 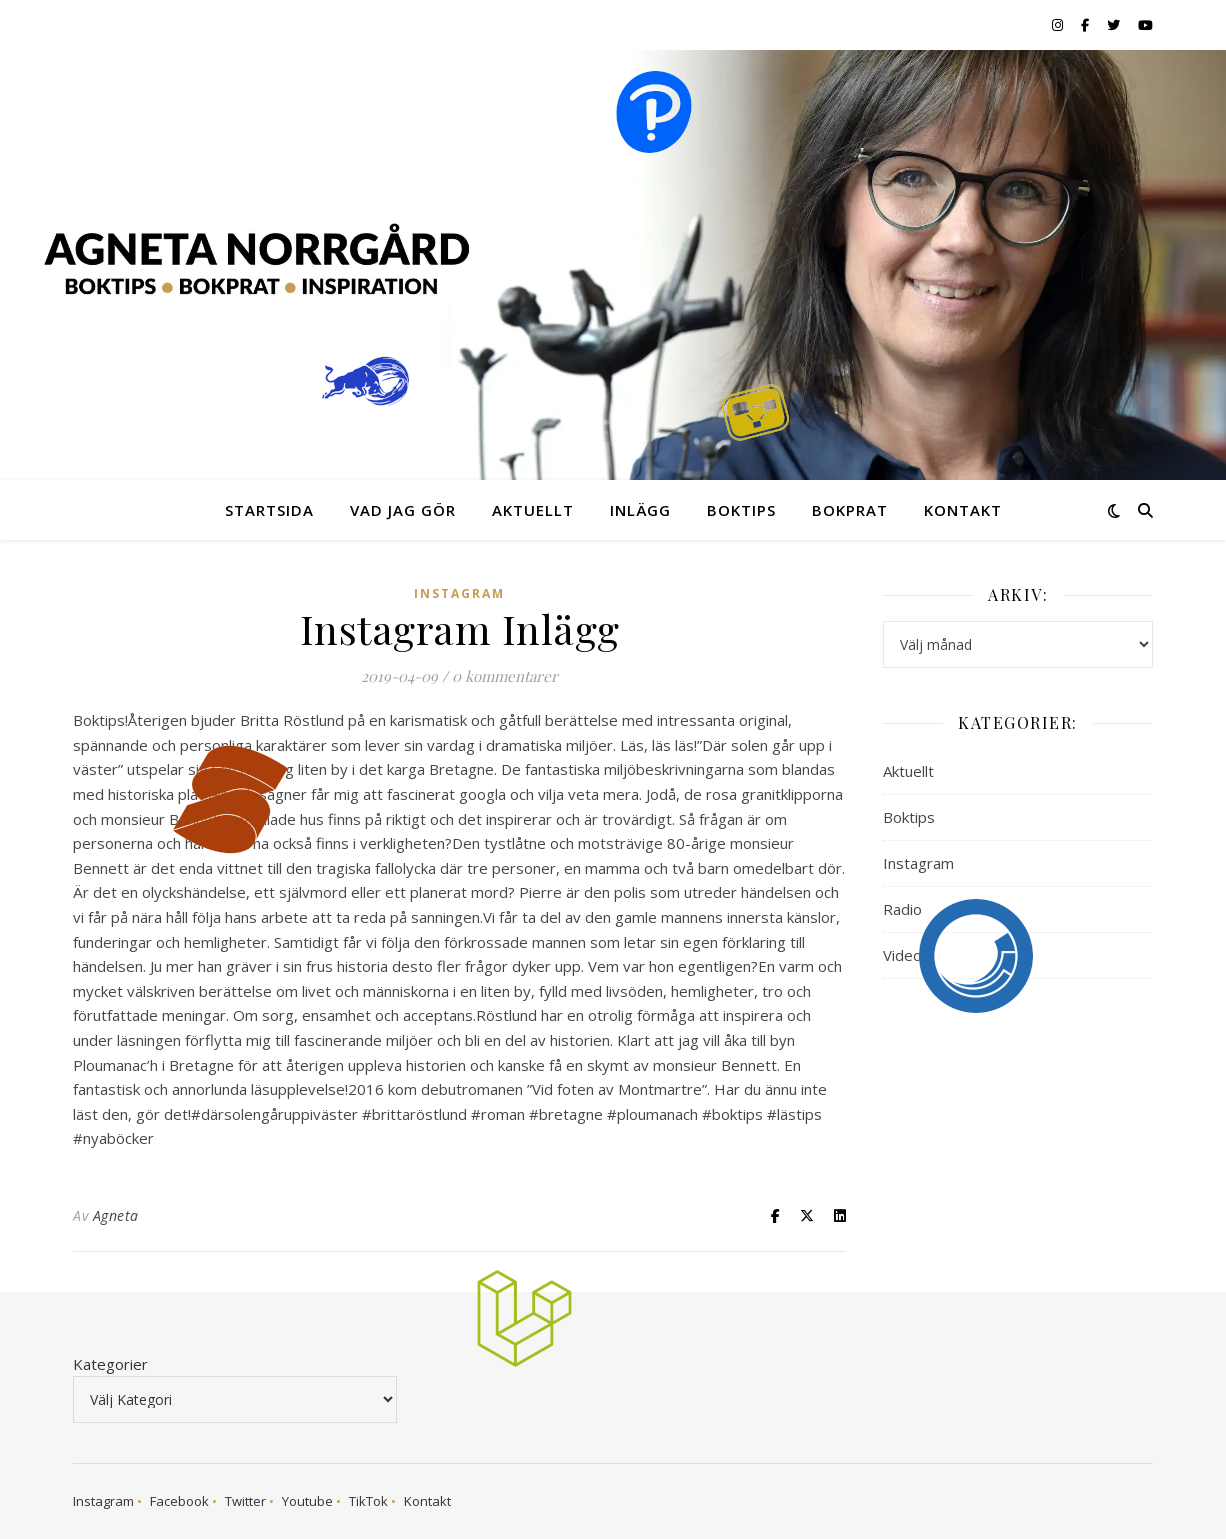 I want to click on pearson education platform logo, so click(x=654, y=112).